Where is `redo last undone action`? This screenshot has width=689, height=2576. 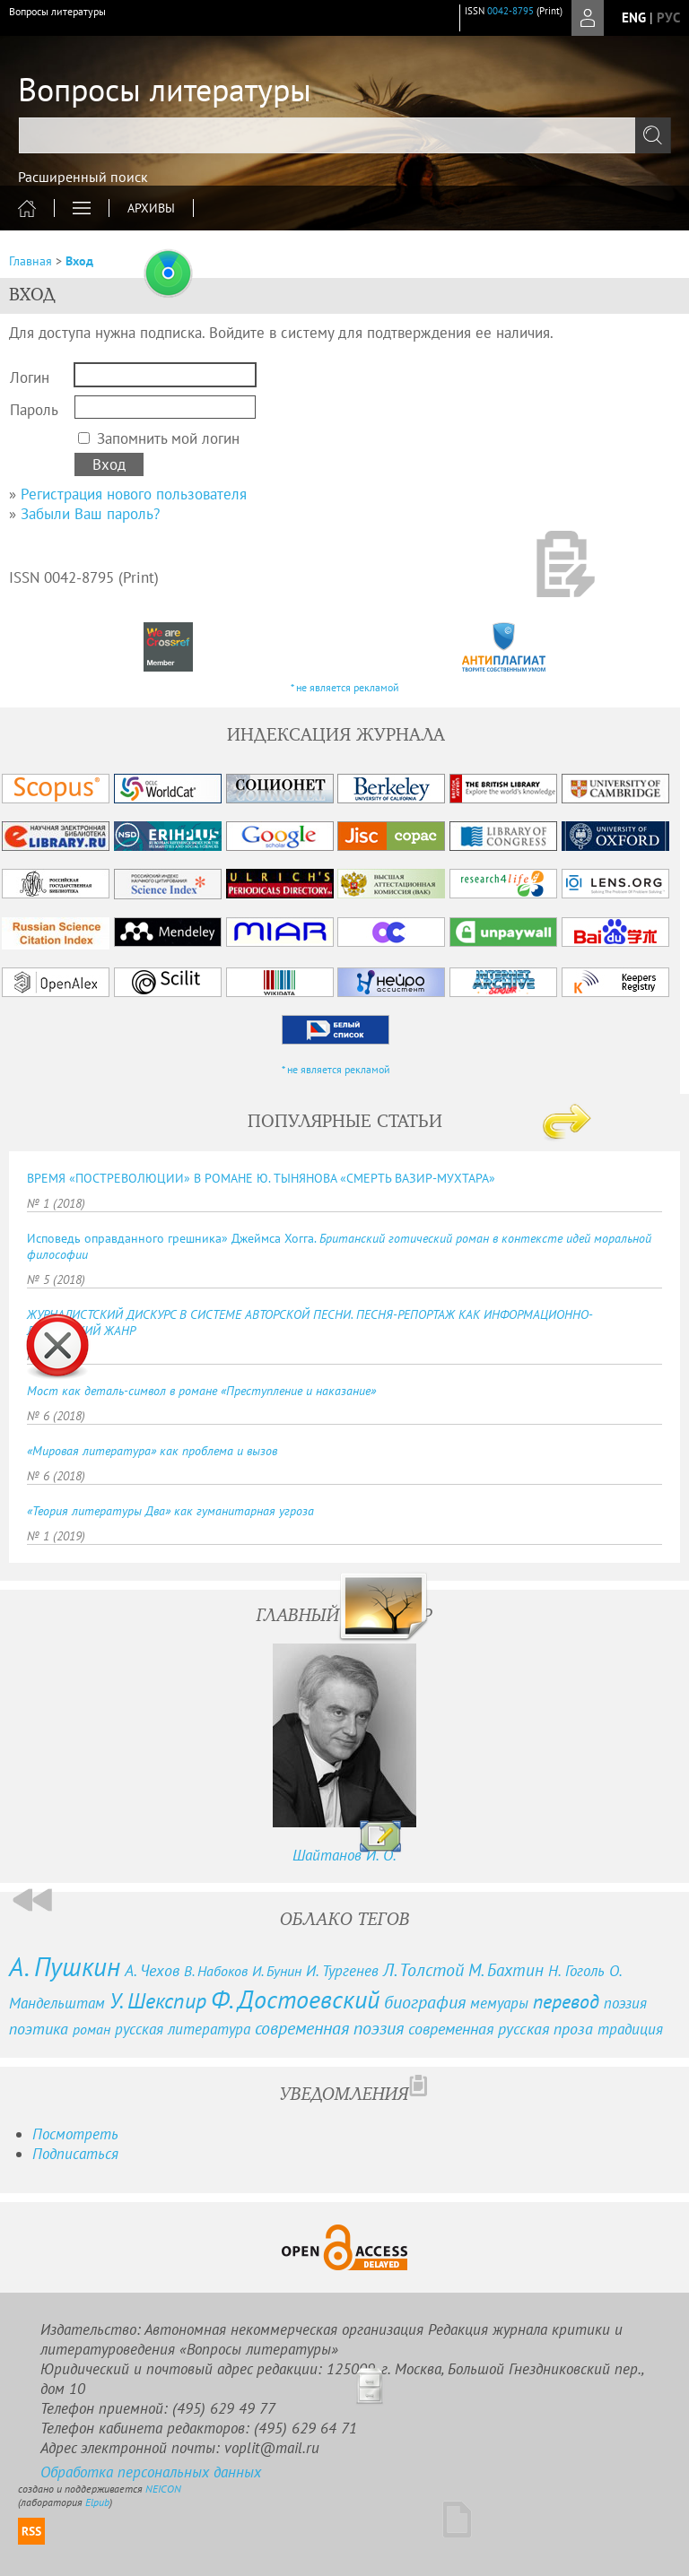 redo last undone action is located at coordinates (567, 1120).